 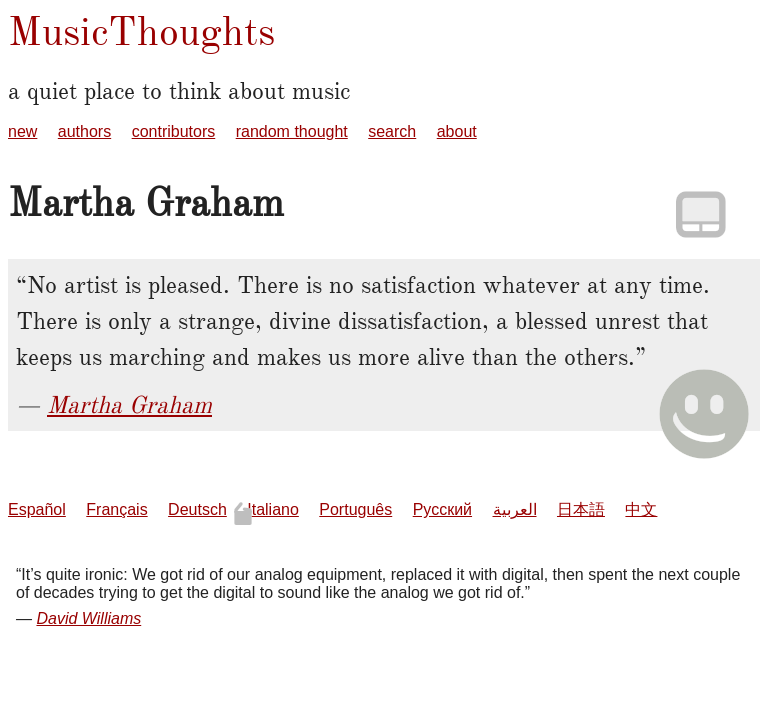 I want to click on insert smirking emoji in message, so click(x=704, y=414).